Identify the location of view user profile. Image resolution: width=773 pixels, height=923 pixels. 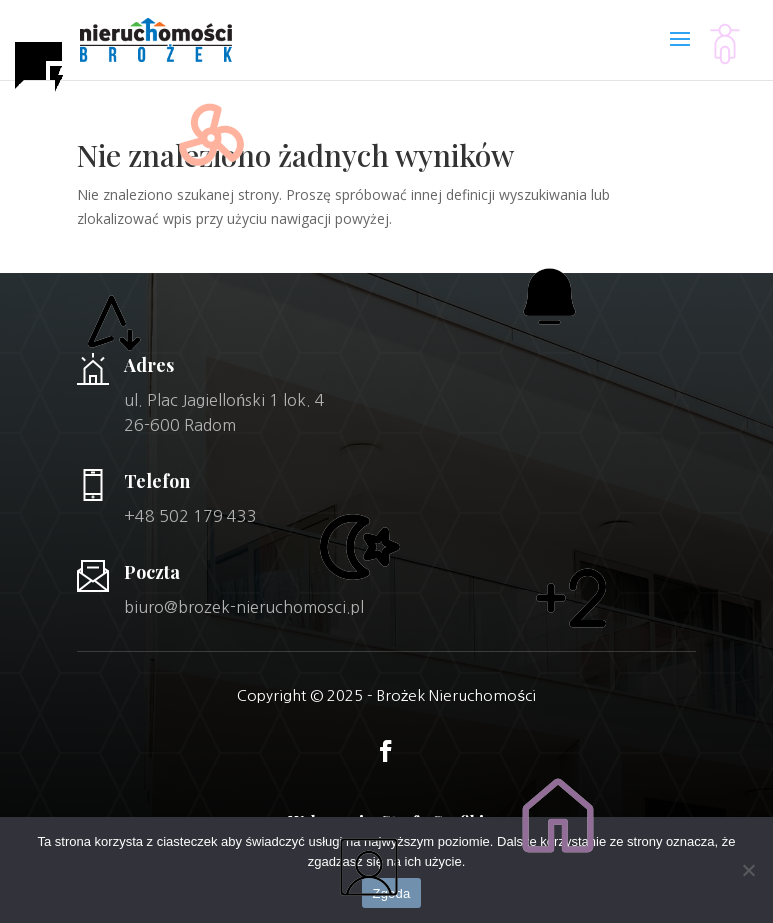
(369, 867).